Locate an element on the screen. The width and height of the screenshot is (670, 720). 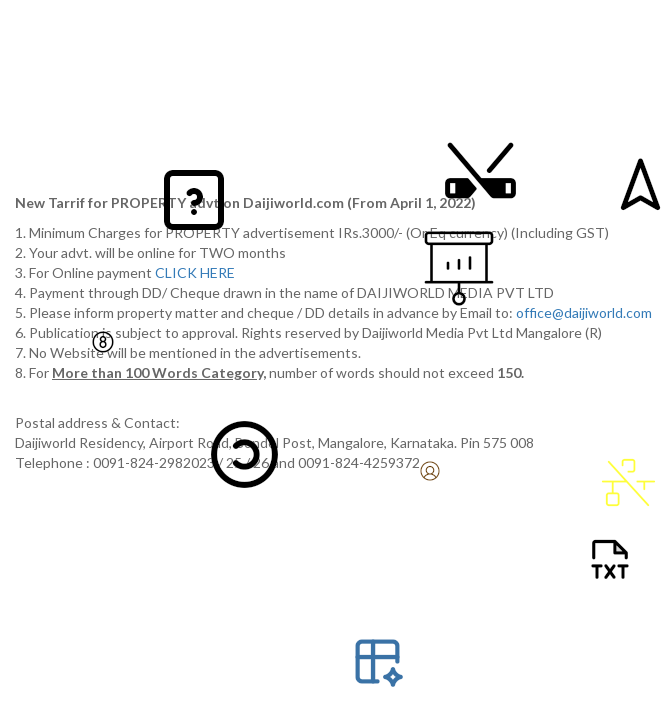
network connection unavailable or disabled is located at coordinates (628, 483).